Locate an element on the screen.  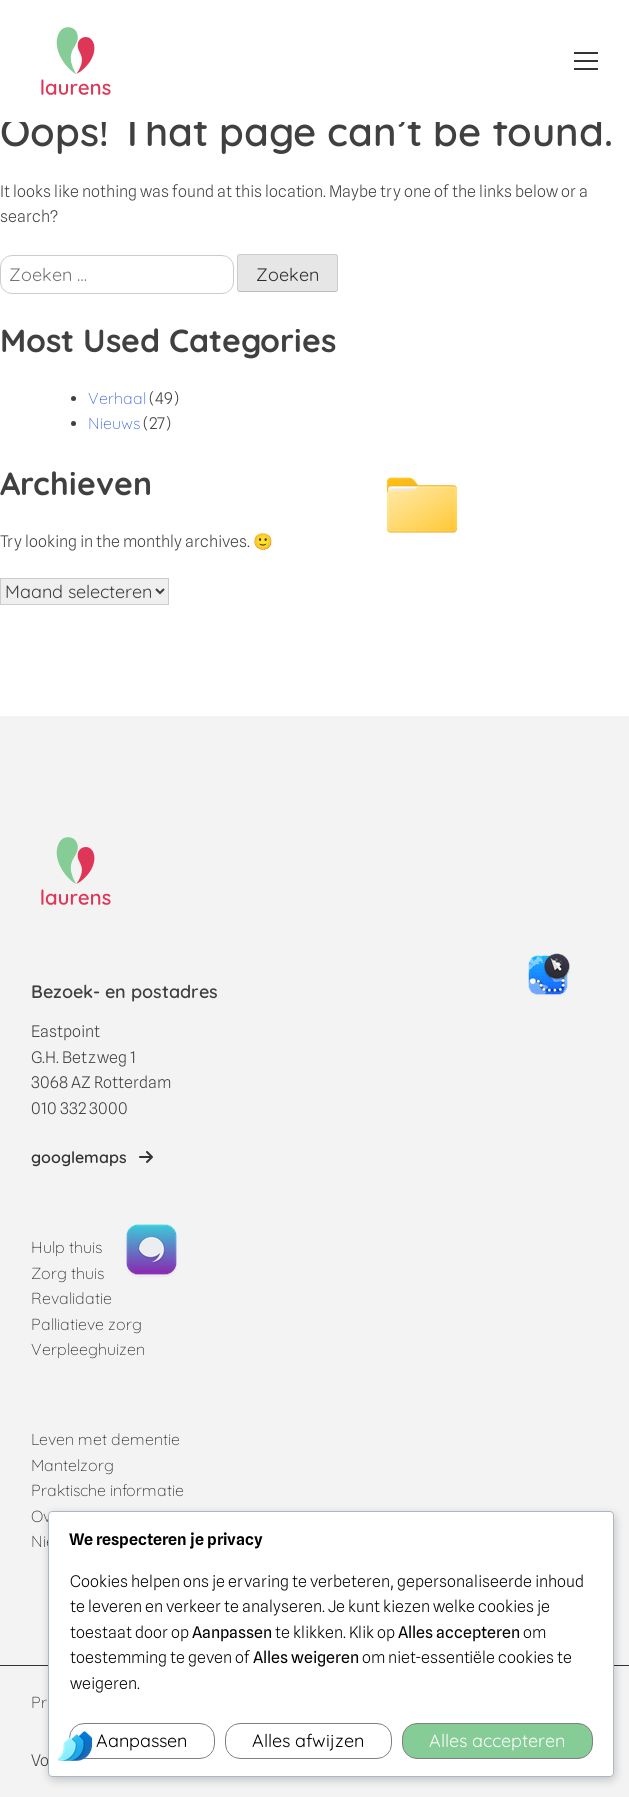
open akonadi personal information management app is located at coordinates (151, 1249).